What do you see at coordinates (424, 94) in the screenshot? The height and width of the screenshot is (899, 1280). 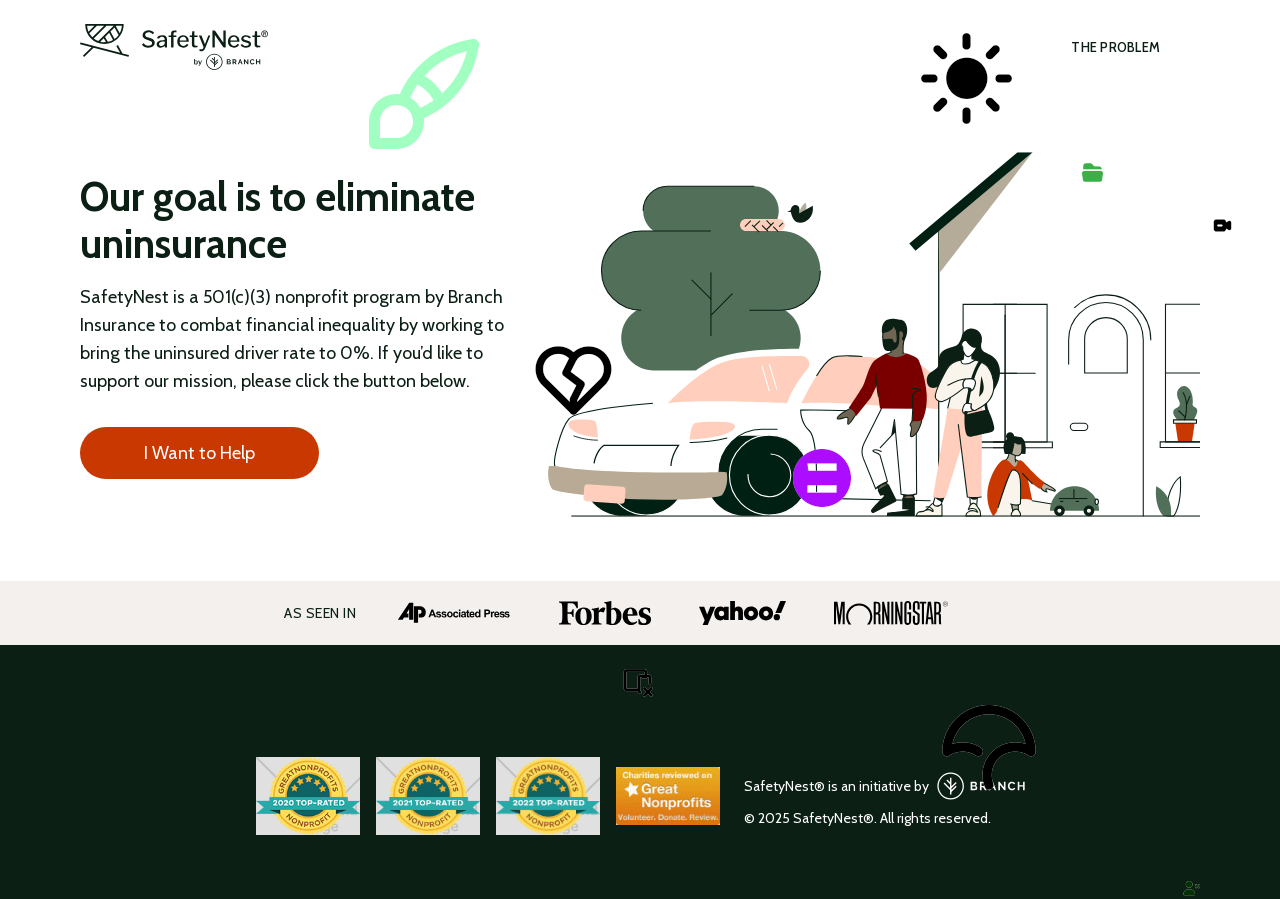 I see `access drawing or painting tools` at bounding box center [424, 94].